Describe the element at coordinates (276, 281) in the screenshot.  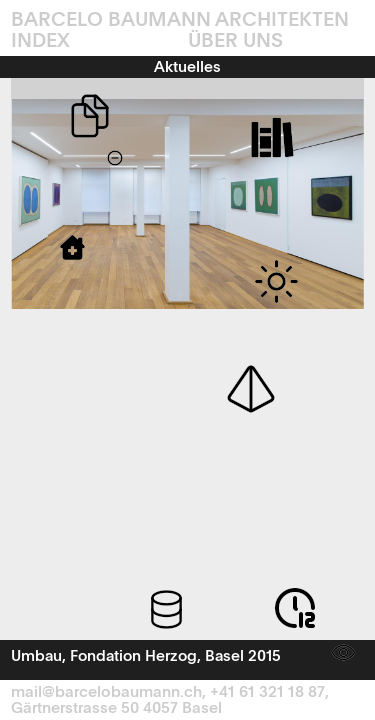
I see `toggle light mode or increase brightness` at that location.